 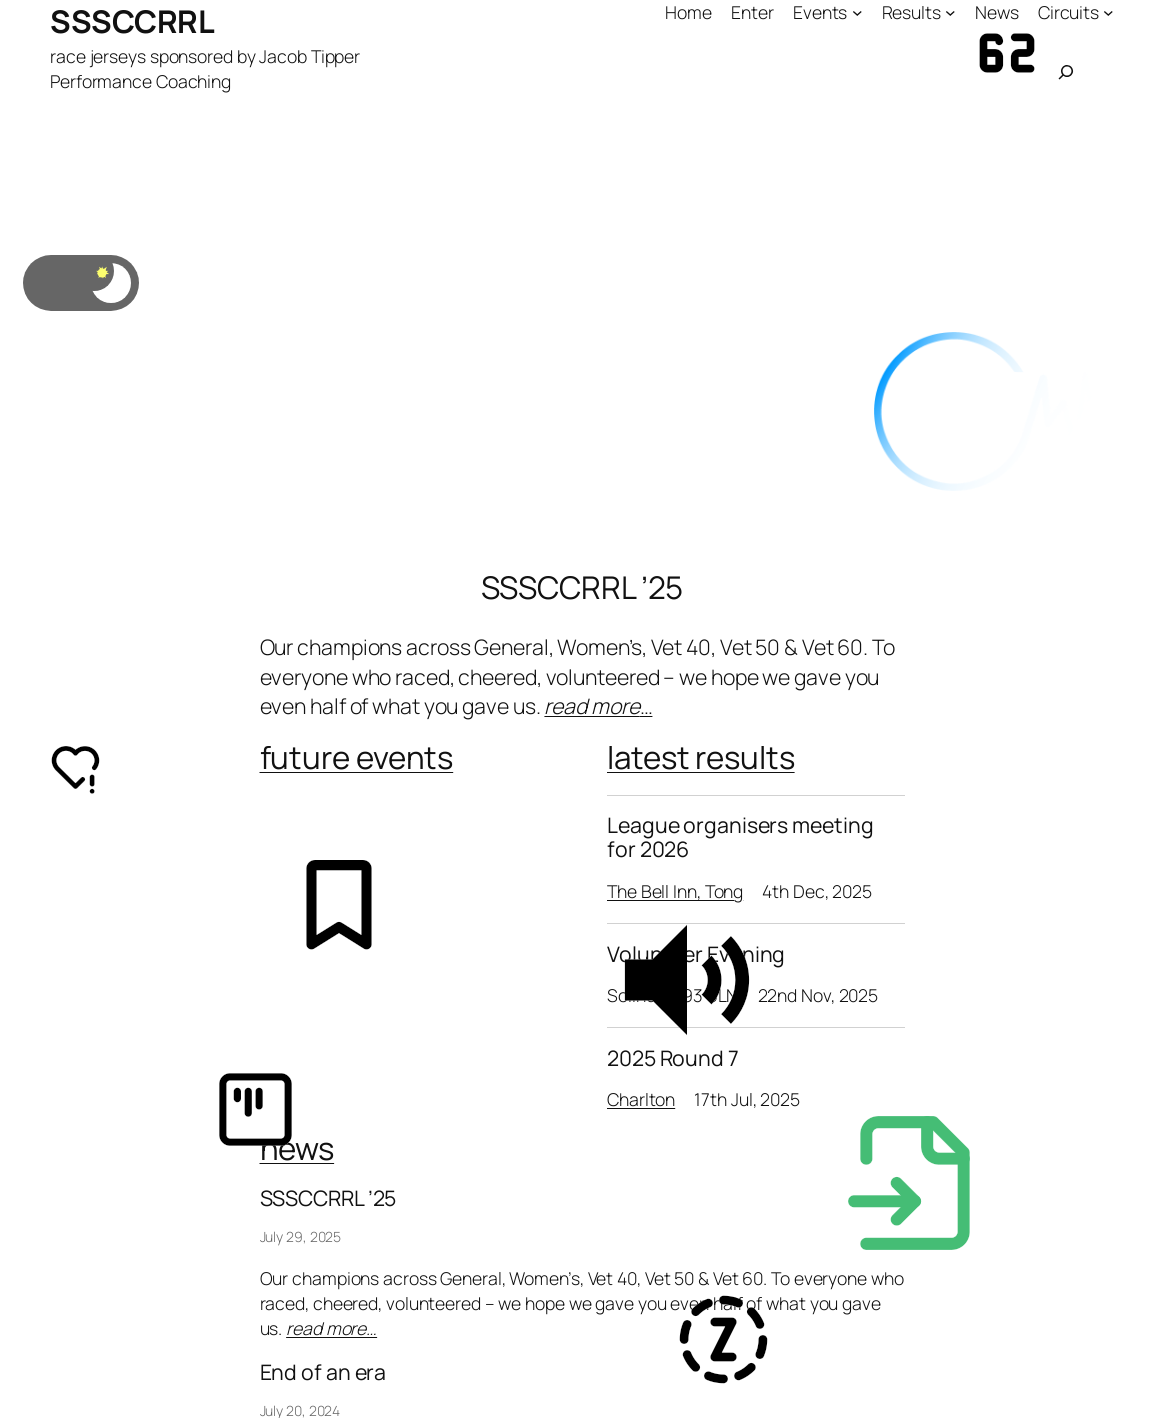 I want to click on bookmark this item, so click(x=339, y=903).